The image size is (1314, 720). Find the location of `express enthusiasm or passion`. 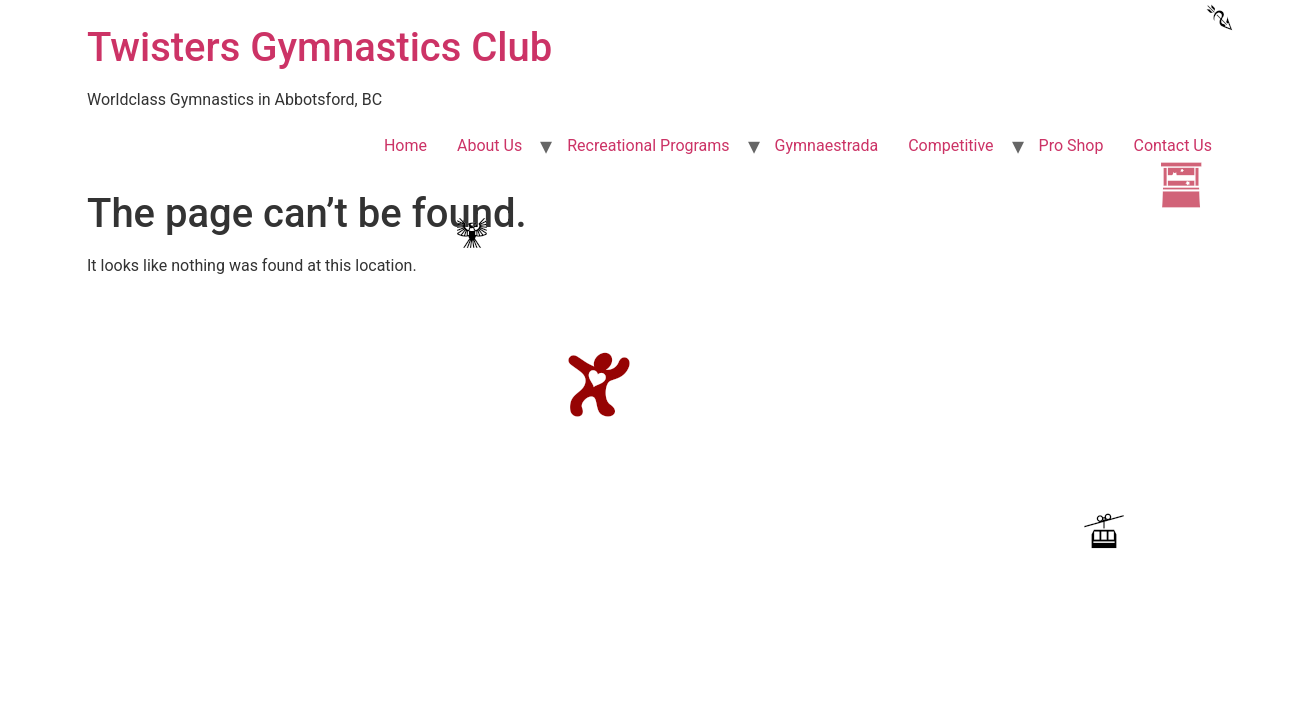

express enthusiasm or passion is located at coordinates (598, 384).